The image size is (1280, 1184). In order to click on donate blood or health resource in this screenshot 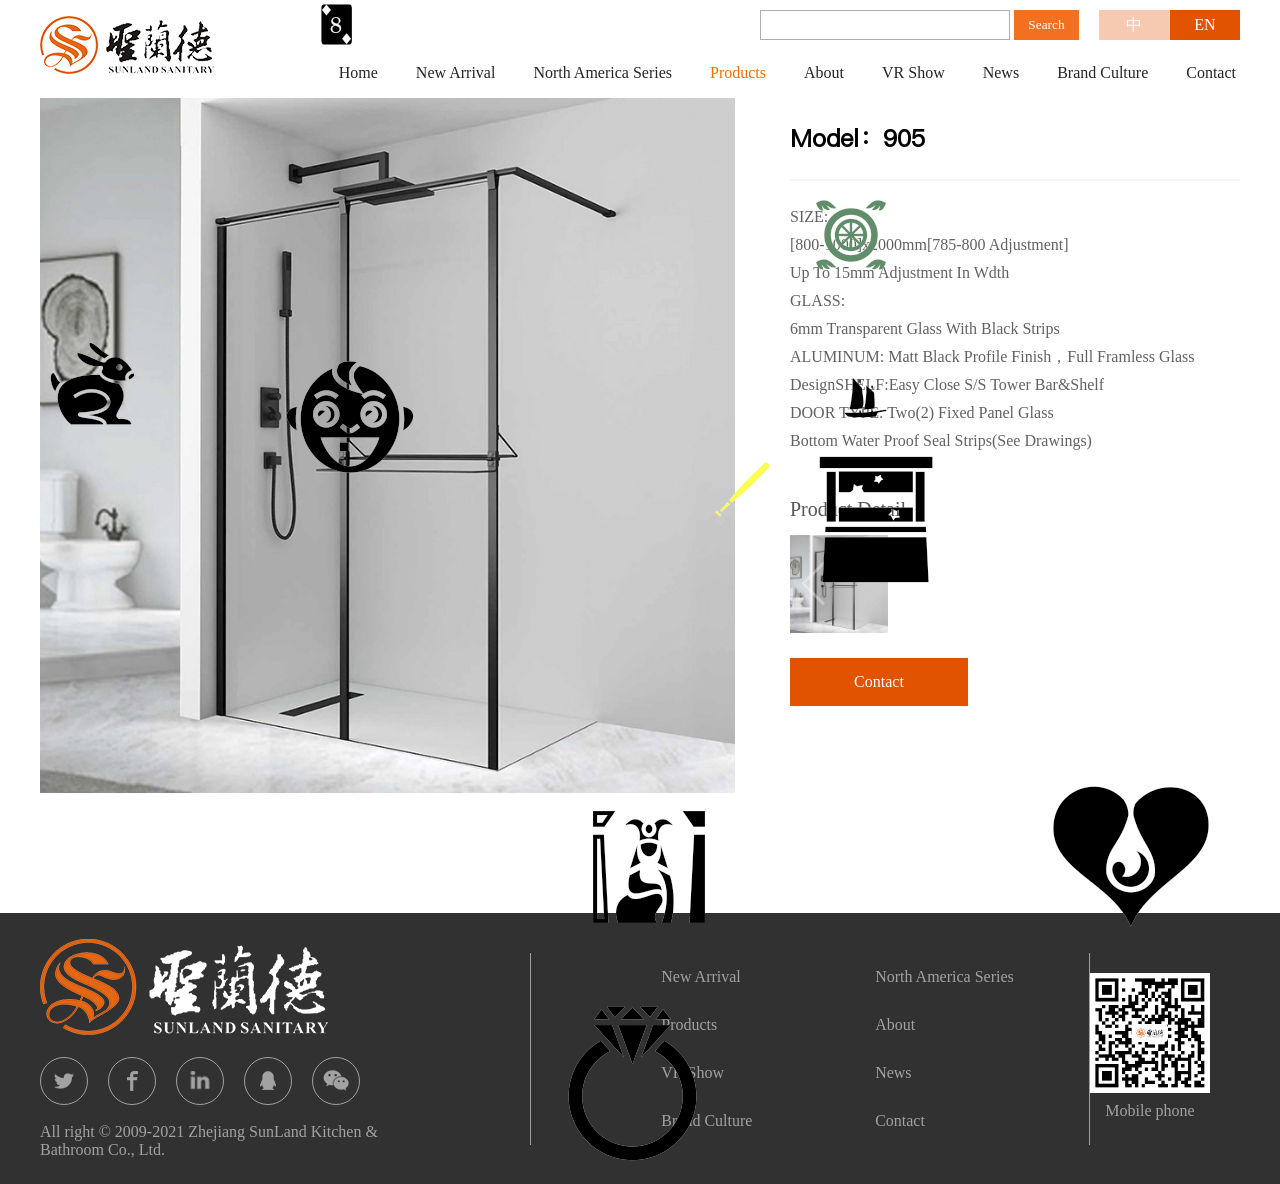, I will do `click(1130, 852)`.